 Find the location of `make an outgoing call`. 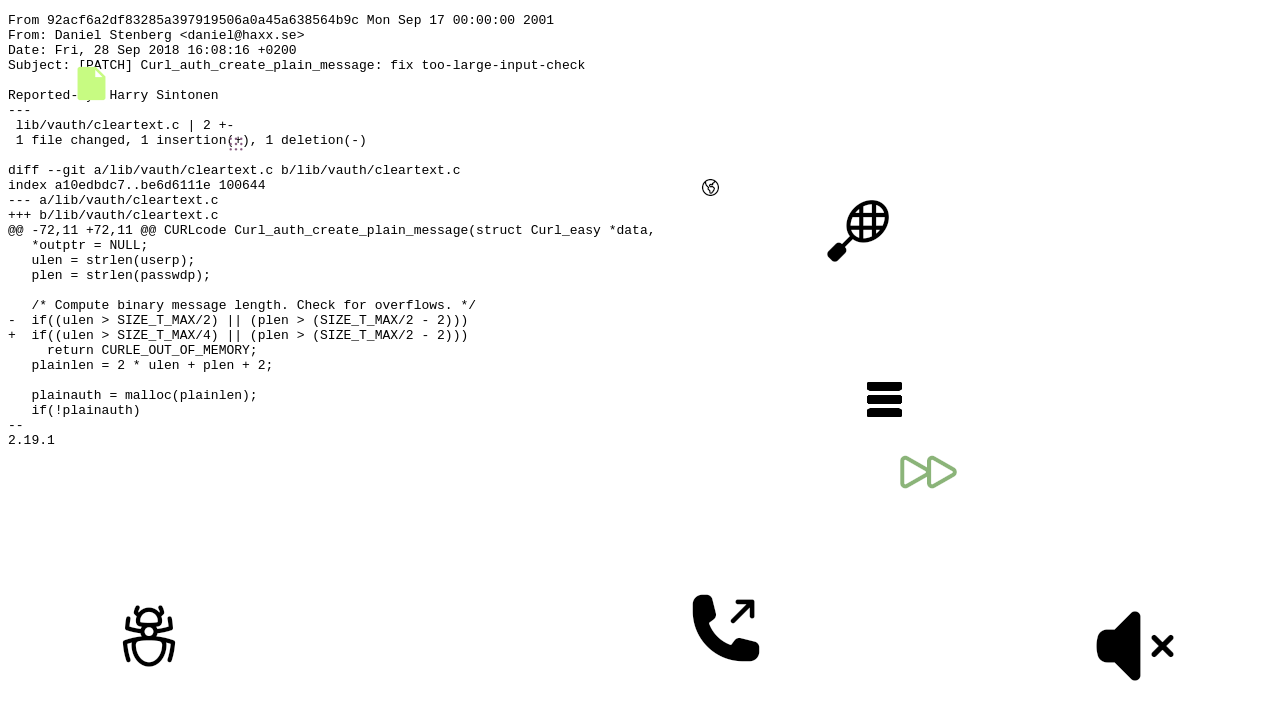

make an outgoing call is located at coordinates (726, 628).